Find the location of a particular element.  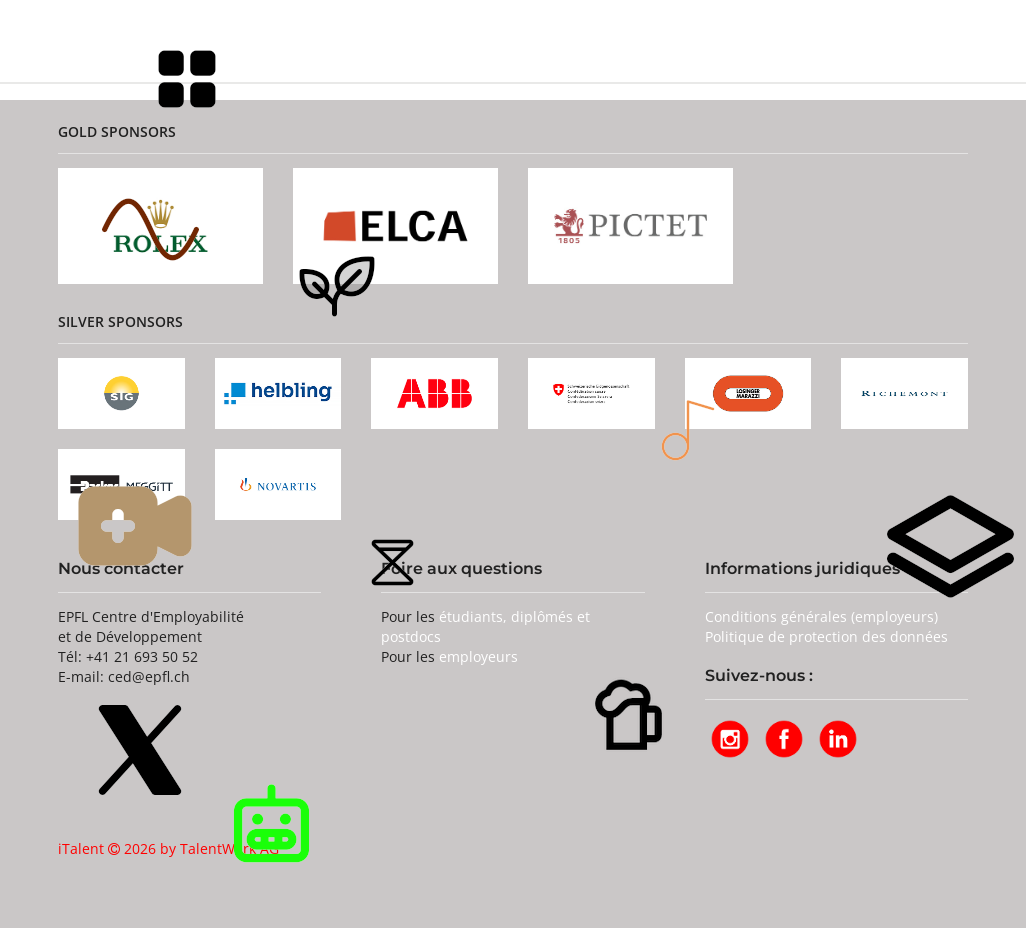

view plant care or gardening features is located at coordinates (337, 284).